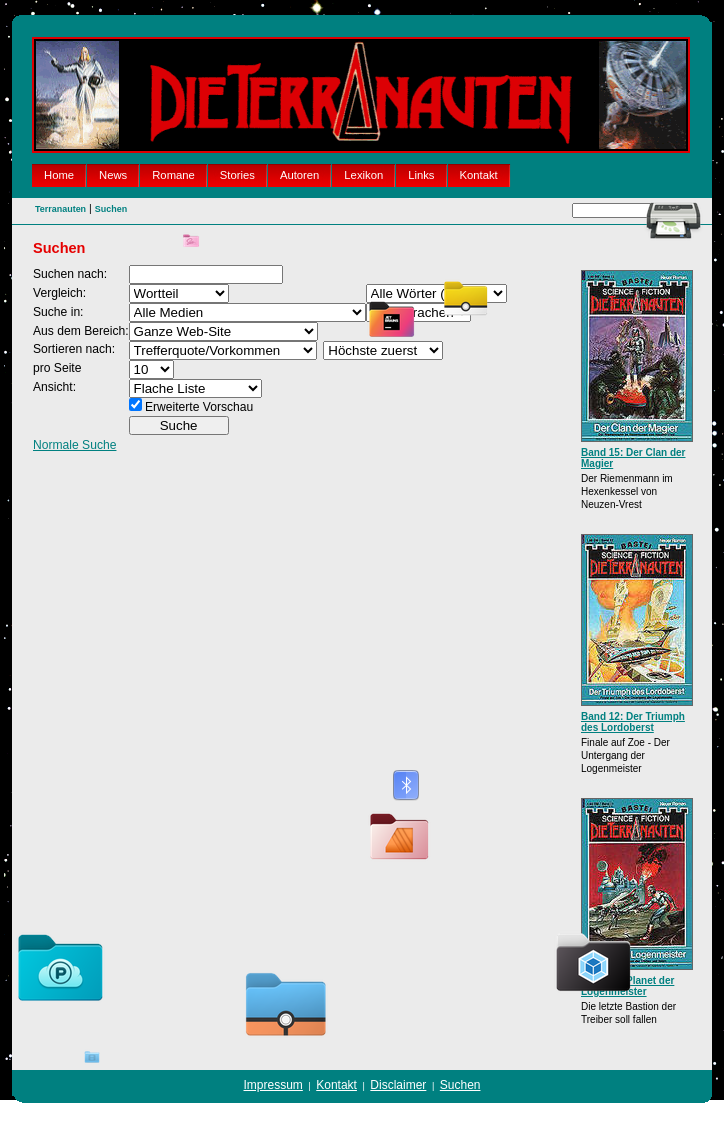 This screenshot has height=1123, width=724. What do you see at coordinates (191, 241) in the screenshot?
I see `folder containing sass stylesheet files` at bounding box center [191, 241].